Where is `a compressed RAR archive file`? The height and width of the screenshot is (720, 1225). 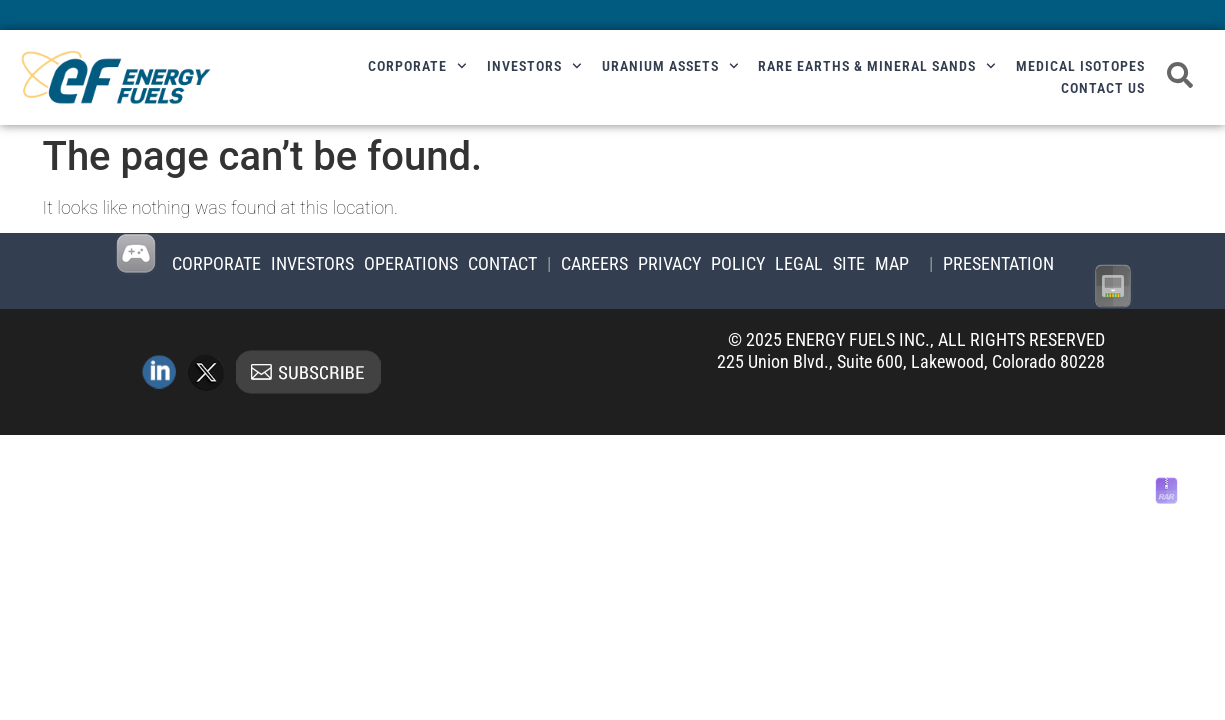 a compressed RAR archive file is located at coordinates (1166, 490).